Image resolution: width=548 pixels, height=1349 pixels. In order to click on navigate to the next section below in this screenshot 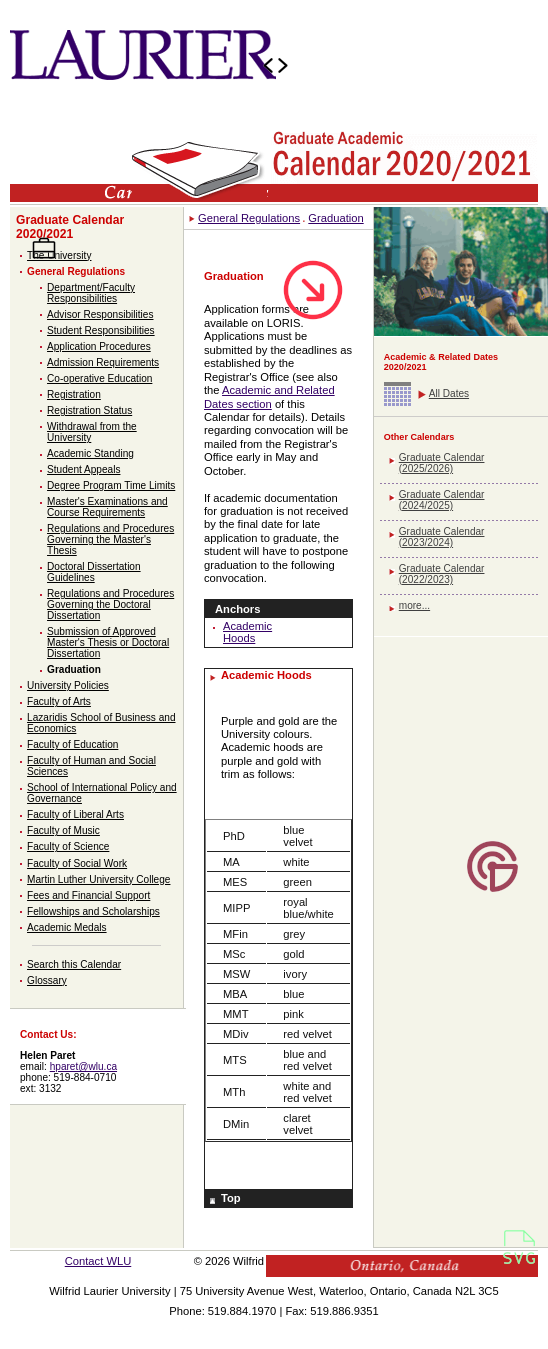, I will do `click(313, 290)`.